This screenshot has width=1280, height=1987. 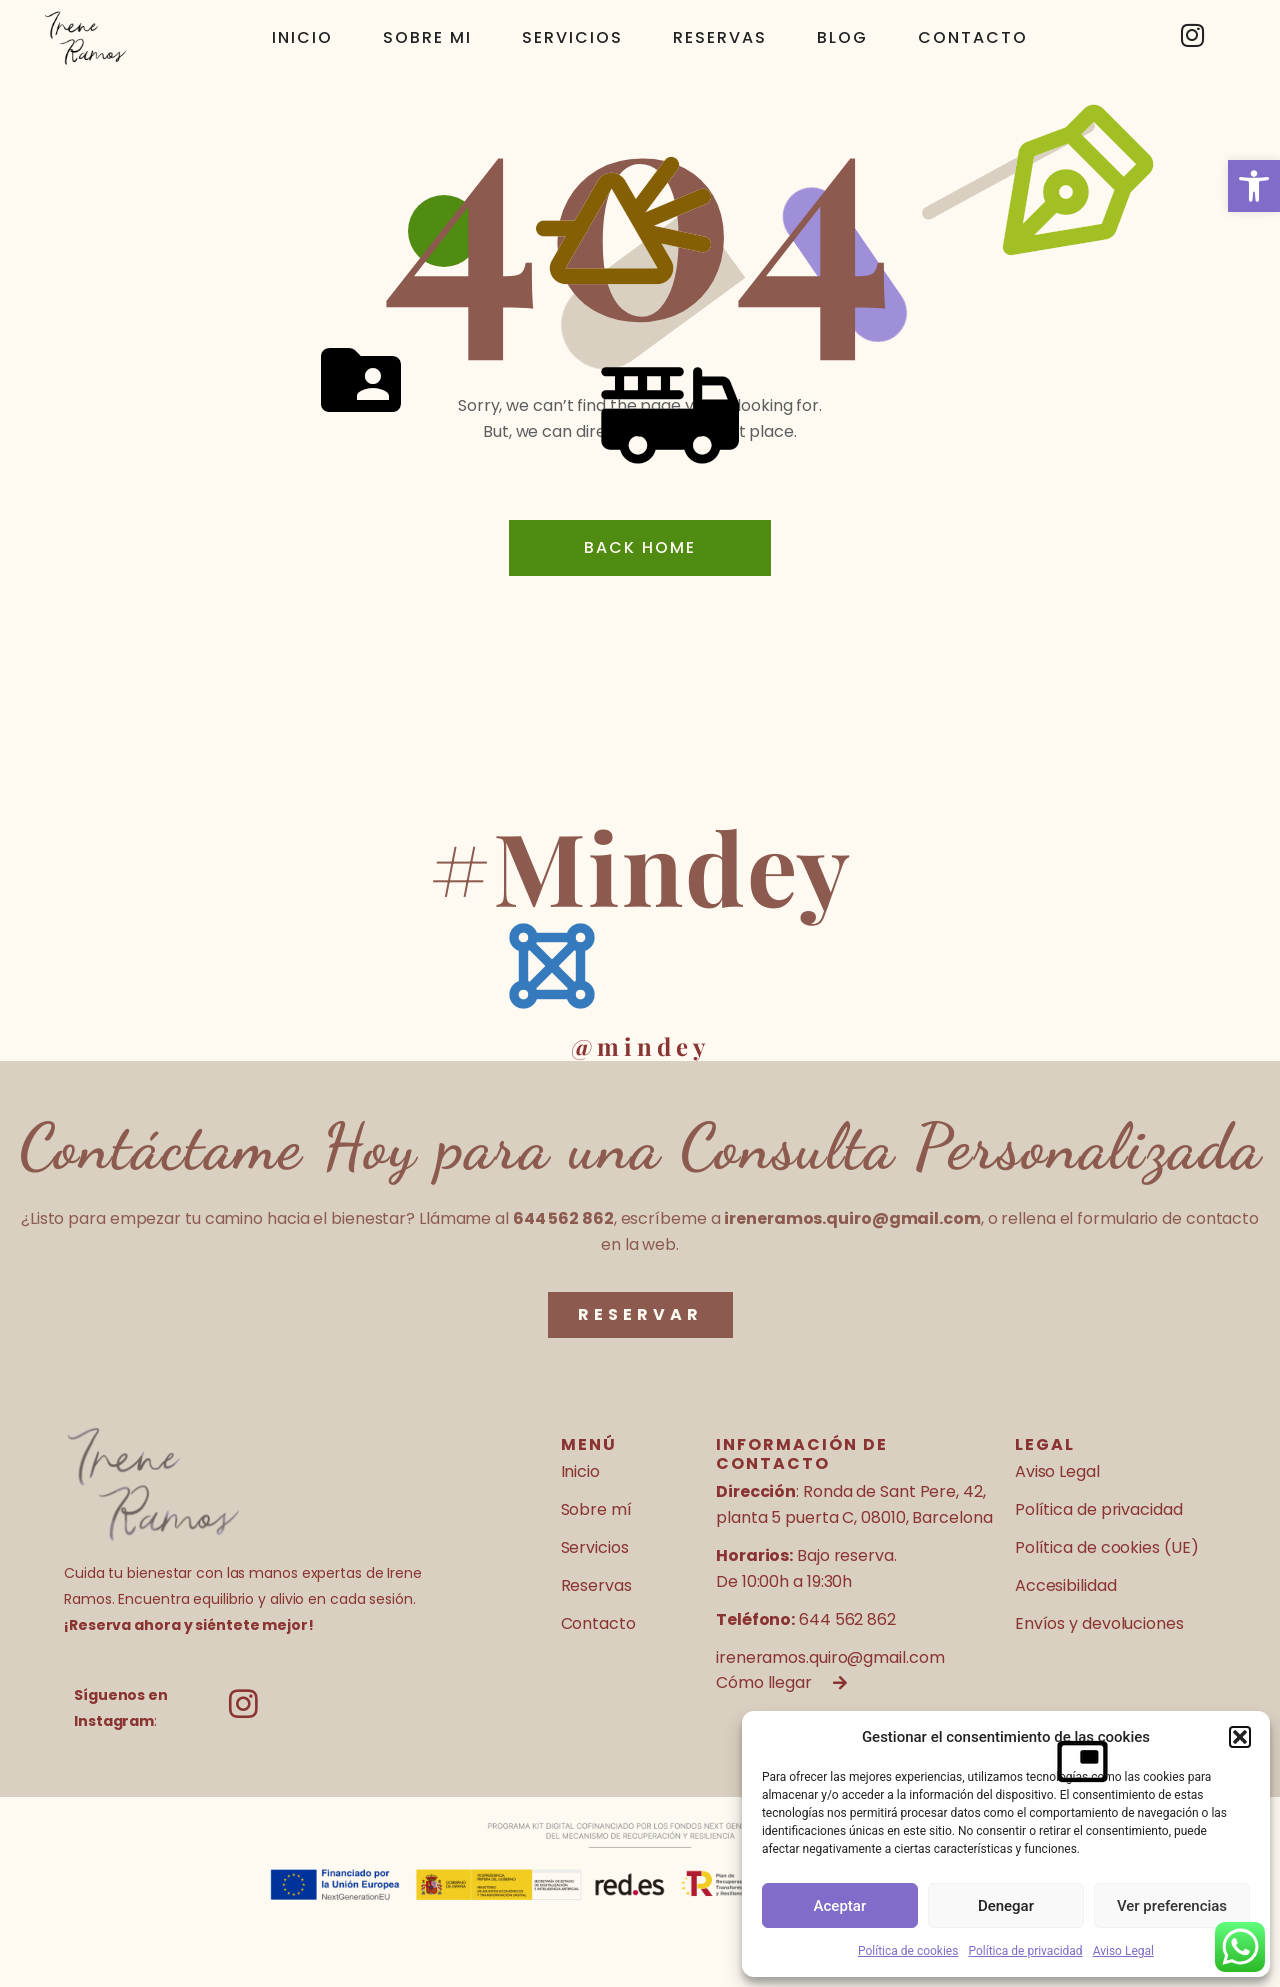 What do you see at coordinates (1082, 1761) in the screenshot?
I see `enable picture-in-picture mode` at bounding box center [1082, 1761].